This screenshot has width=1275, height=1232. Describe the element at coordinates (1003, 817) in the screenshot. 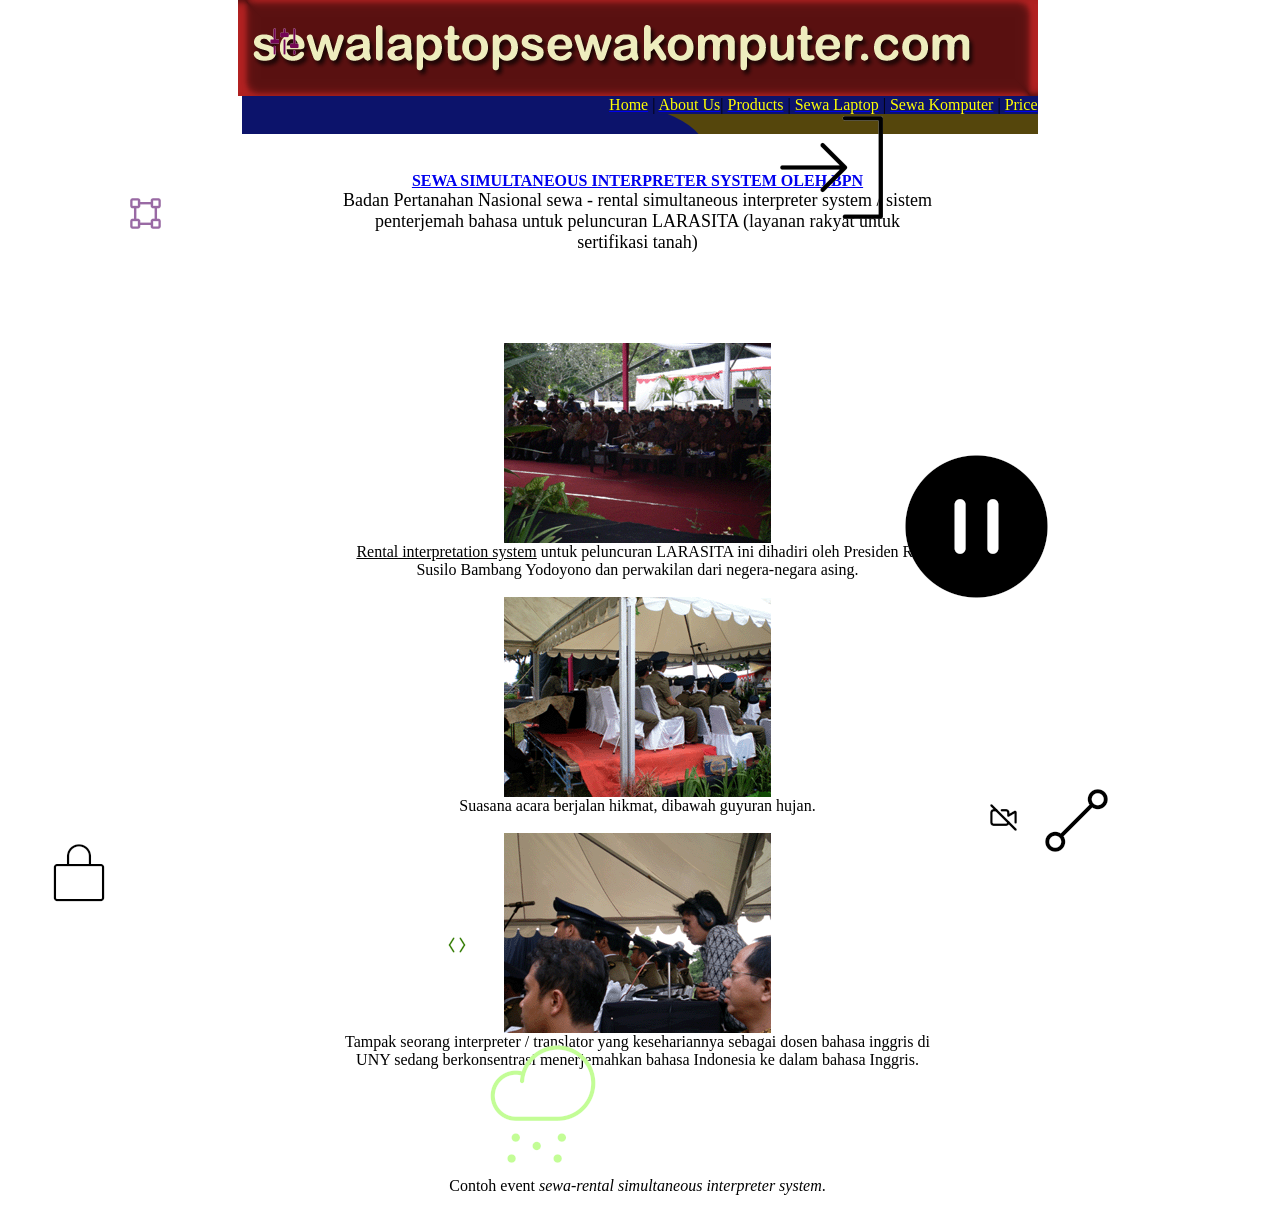

I see `turn off camera or disable video` at that location.